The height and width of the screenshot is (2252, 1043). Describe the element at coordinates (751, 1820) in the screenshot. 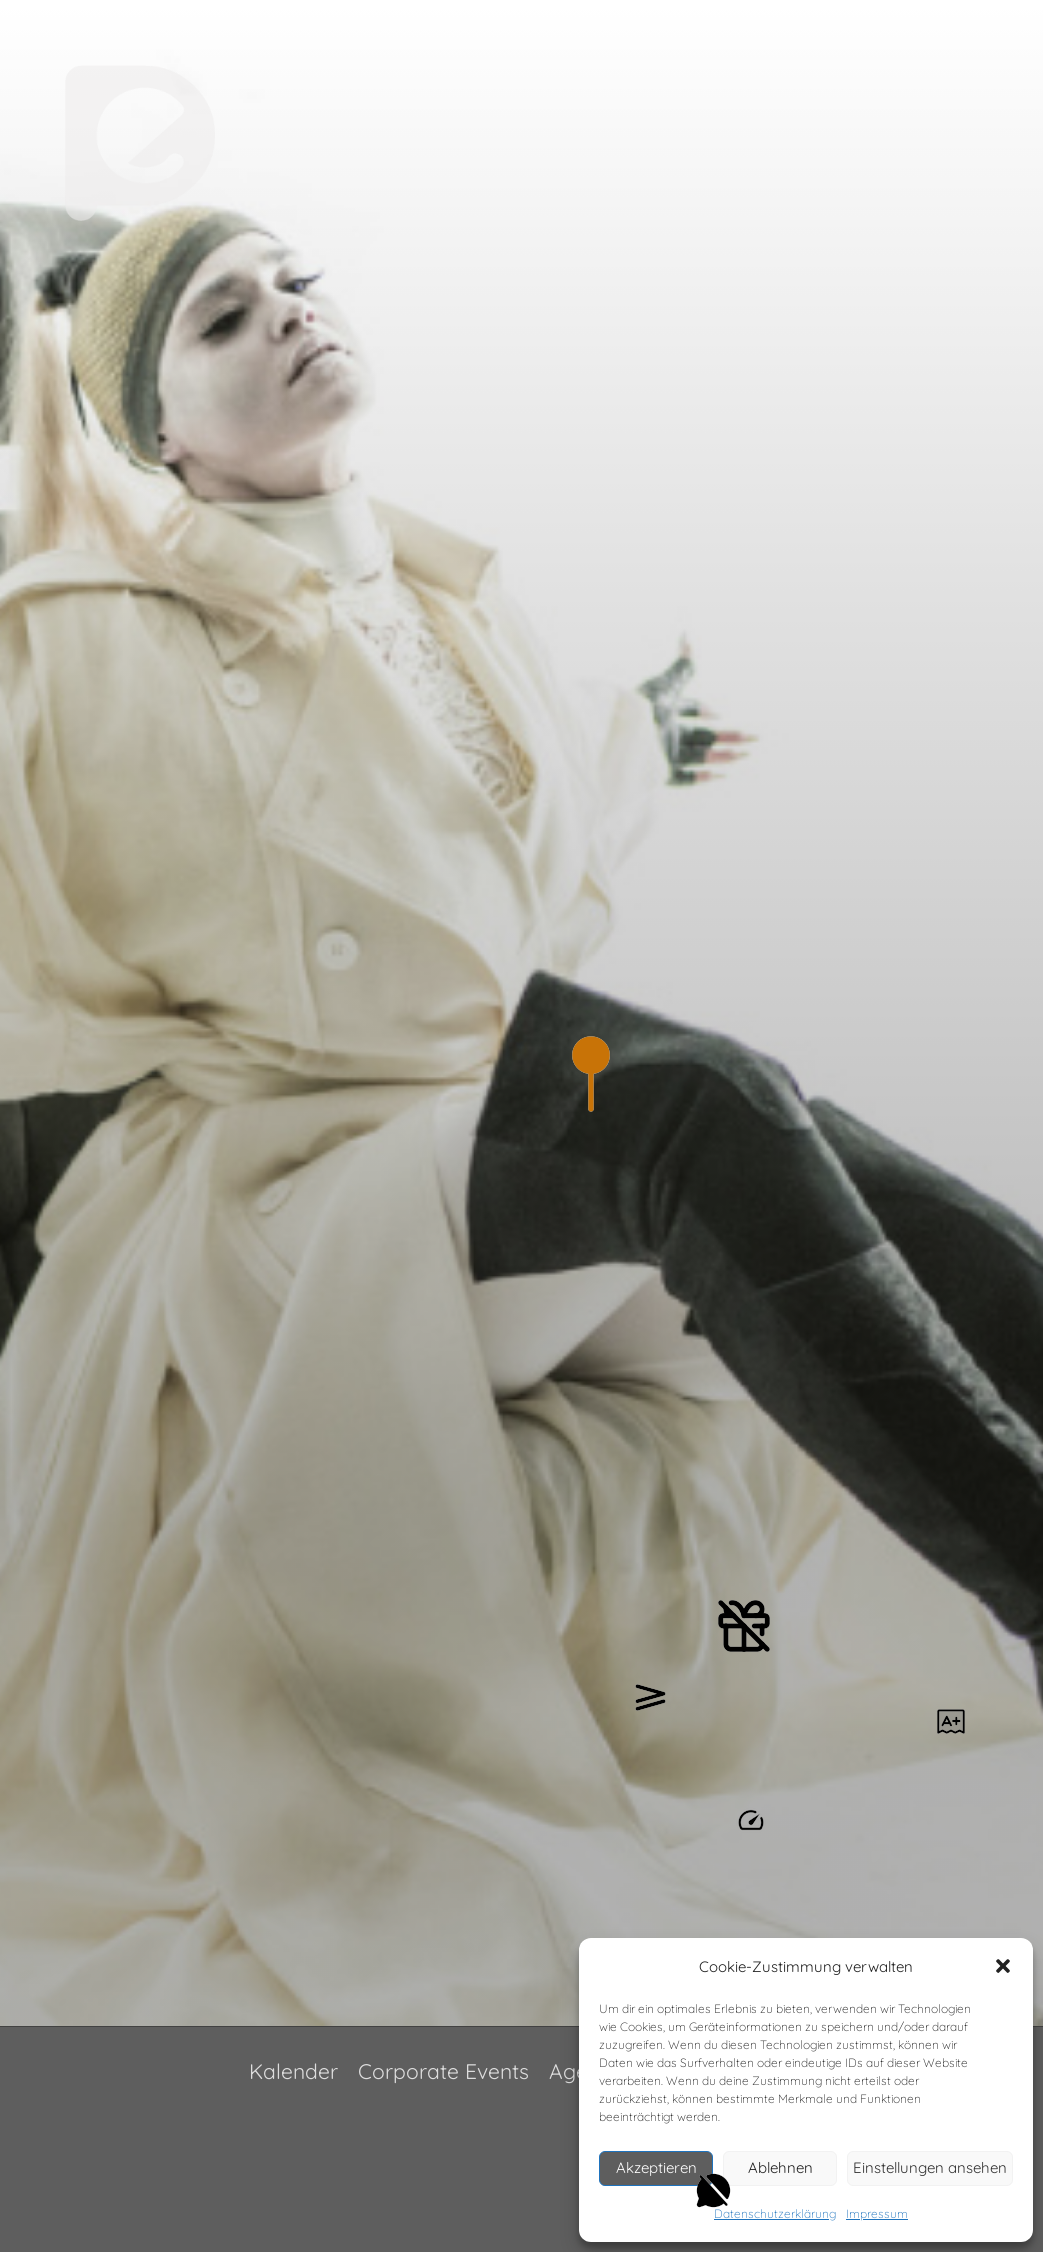

I see `adjust playback speed settings` at that location.